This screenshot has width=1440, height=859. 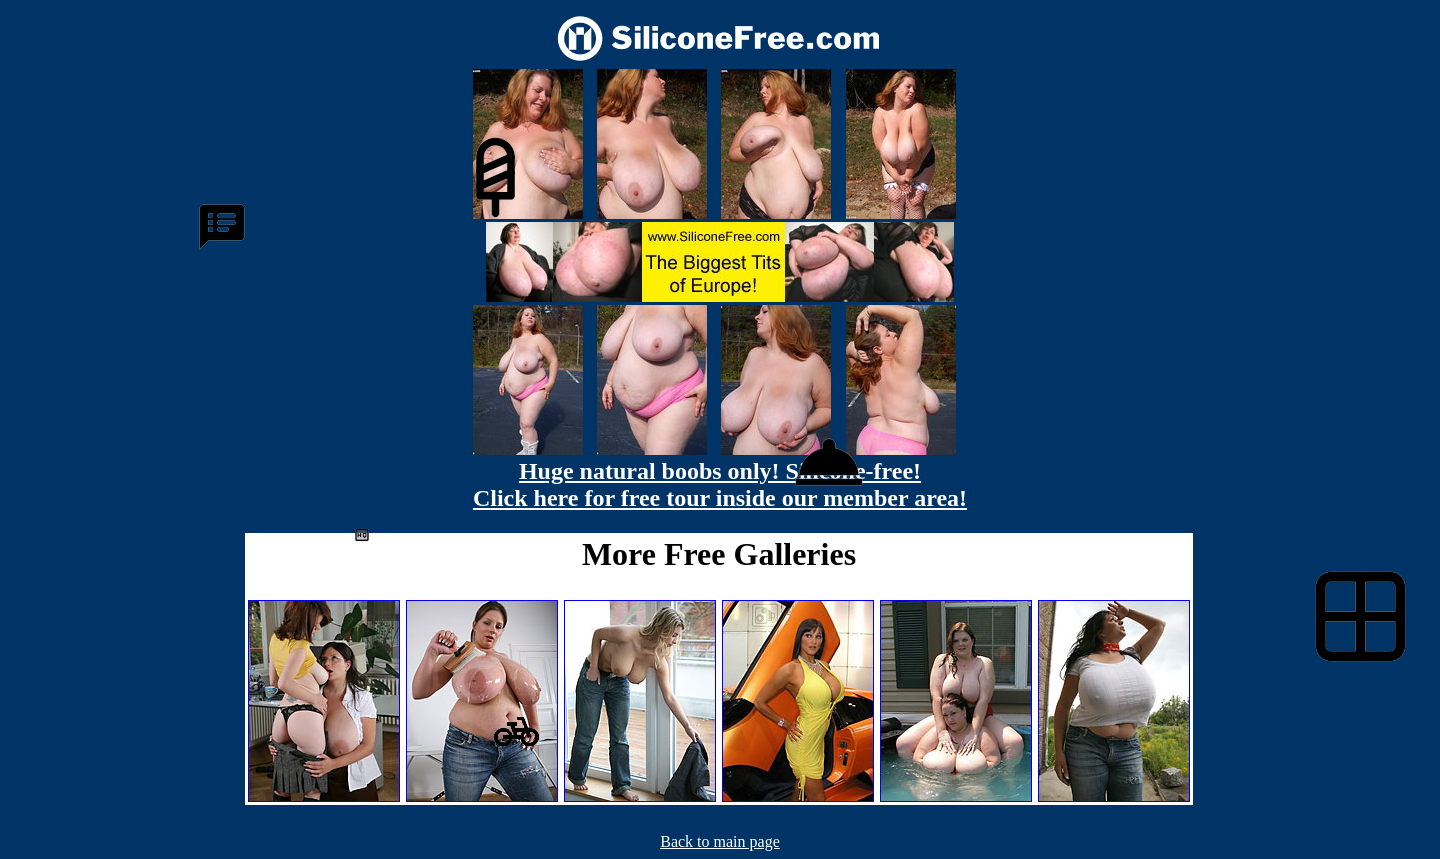 I want to click on toggle high quality video or audio playback, so click(x=362, y=535).